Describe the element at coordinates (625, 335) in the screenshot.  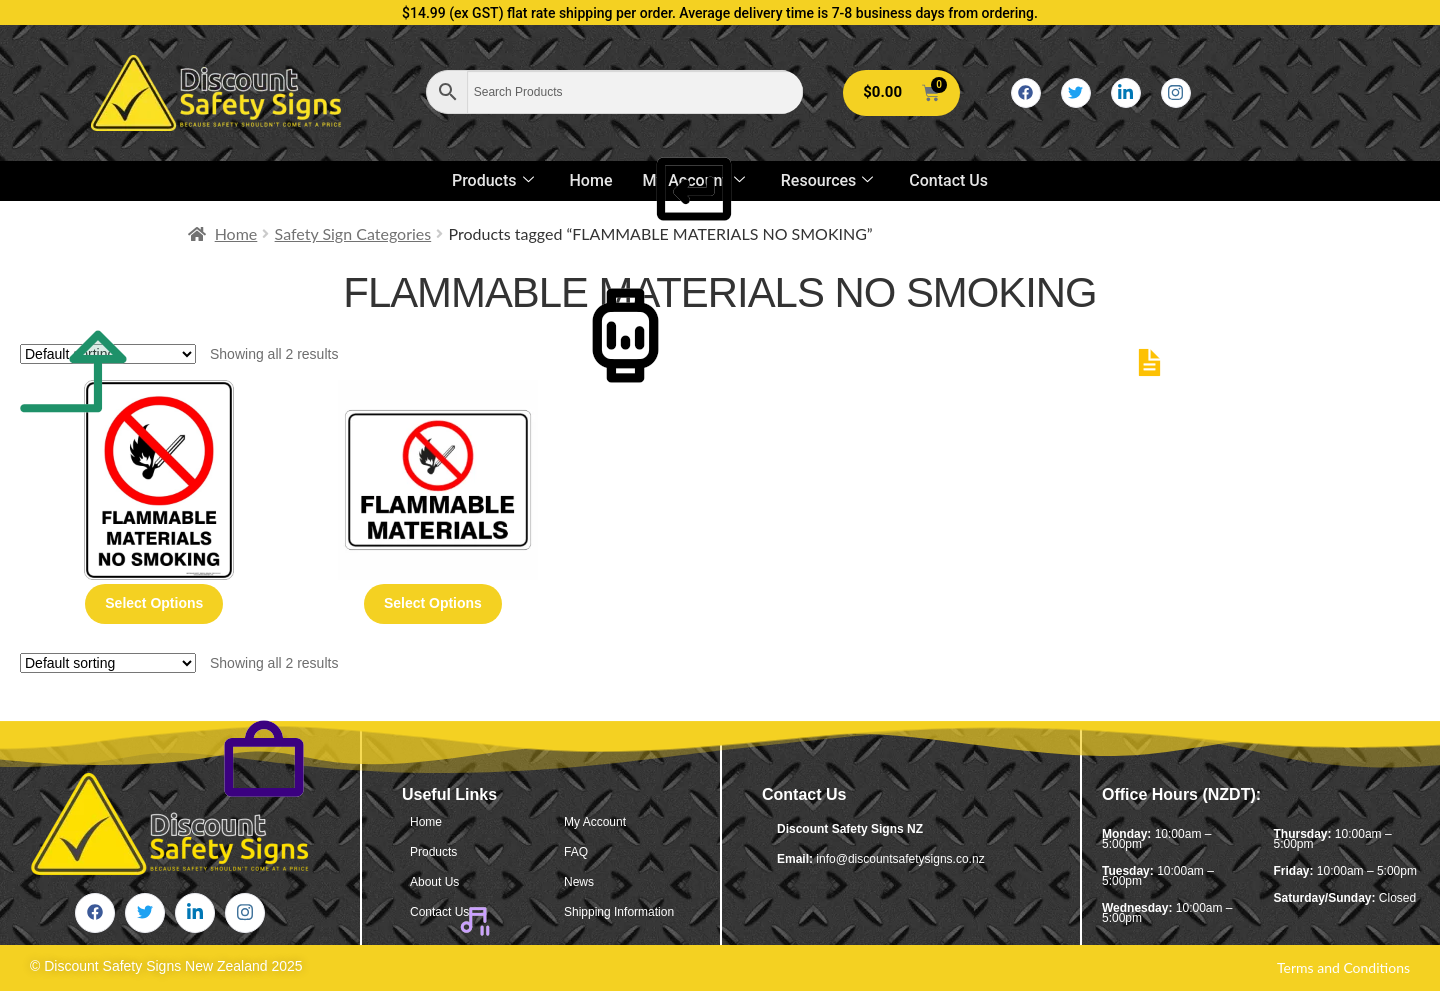
I see `view fitness or health statistics on smartwatch` at that location.